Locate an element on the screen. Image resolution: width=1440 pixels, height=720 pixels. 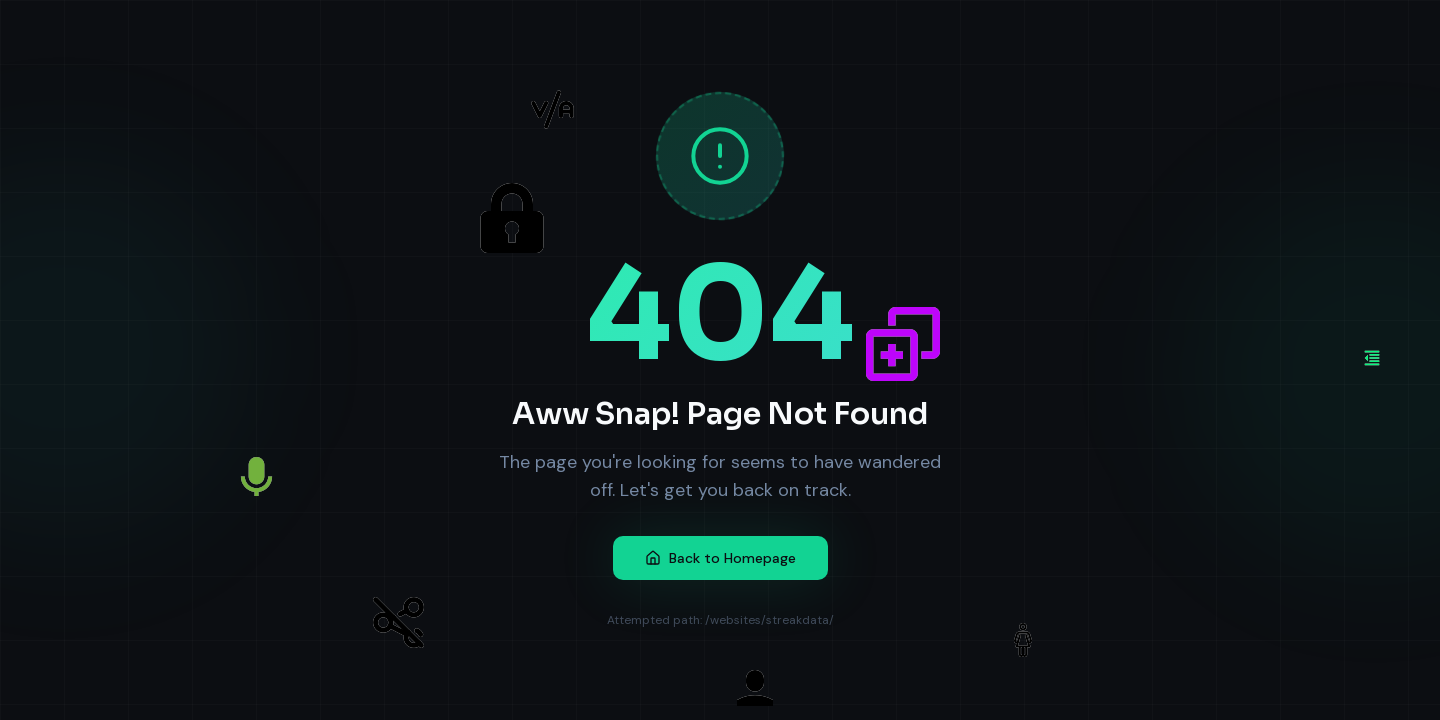
tap to start voice input is located at coordinates (256, 476).